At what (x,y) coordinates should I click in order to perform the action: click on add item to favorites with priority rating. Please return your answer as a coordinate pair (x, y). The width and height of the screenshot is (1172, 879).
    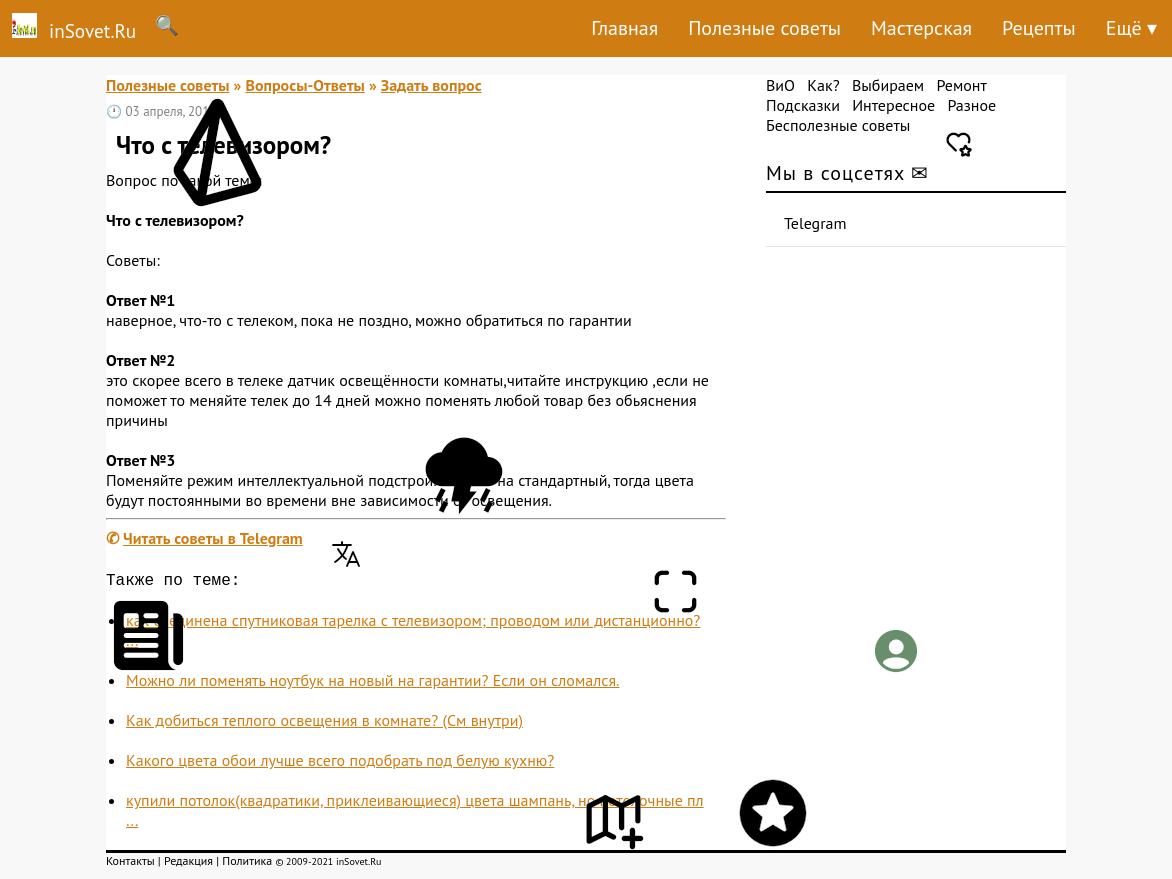
    Looking at the image, I should click on (958, 143).